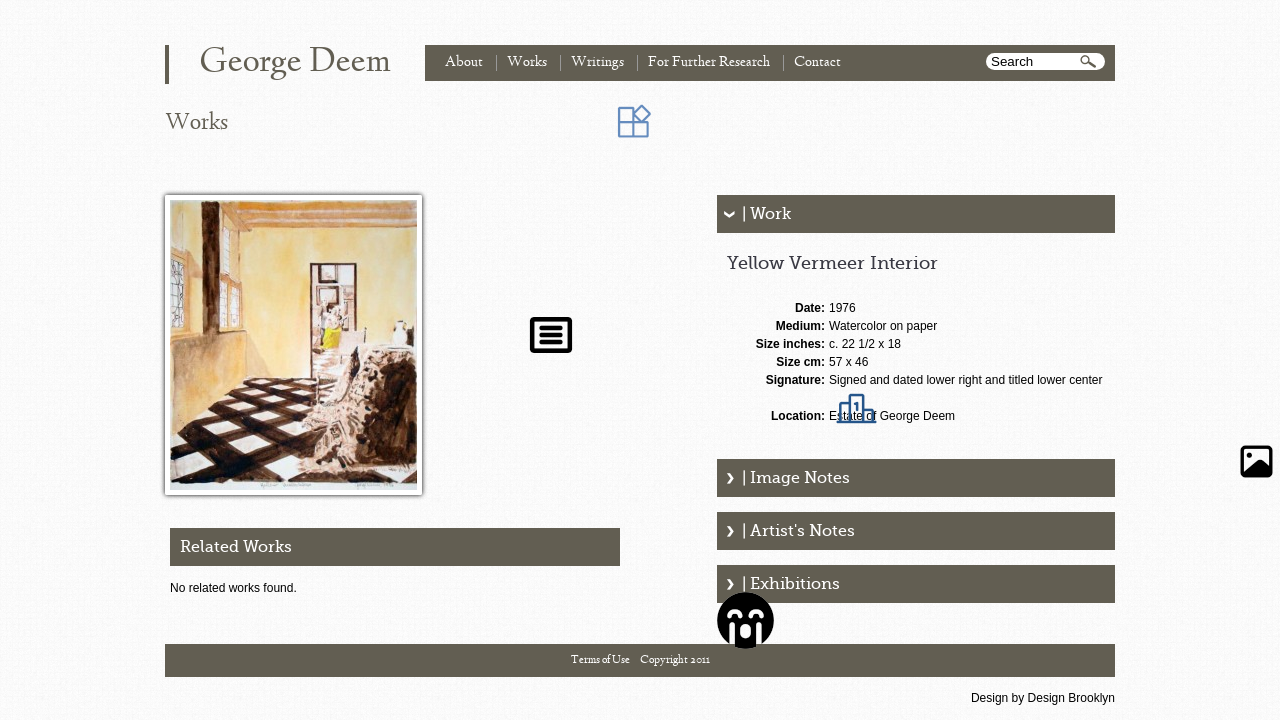  What do you see at coordinates (1256, 461) in the screenshot?
I see `view photos or images` at bounding box center [1256, 461].